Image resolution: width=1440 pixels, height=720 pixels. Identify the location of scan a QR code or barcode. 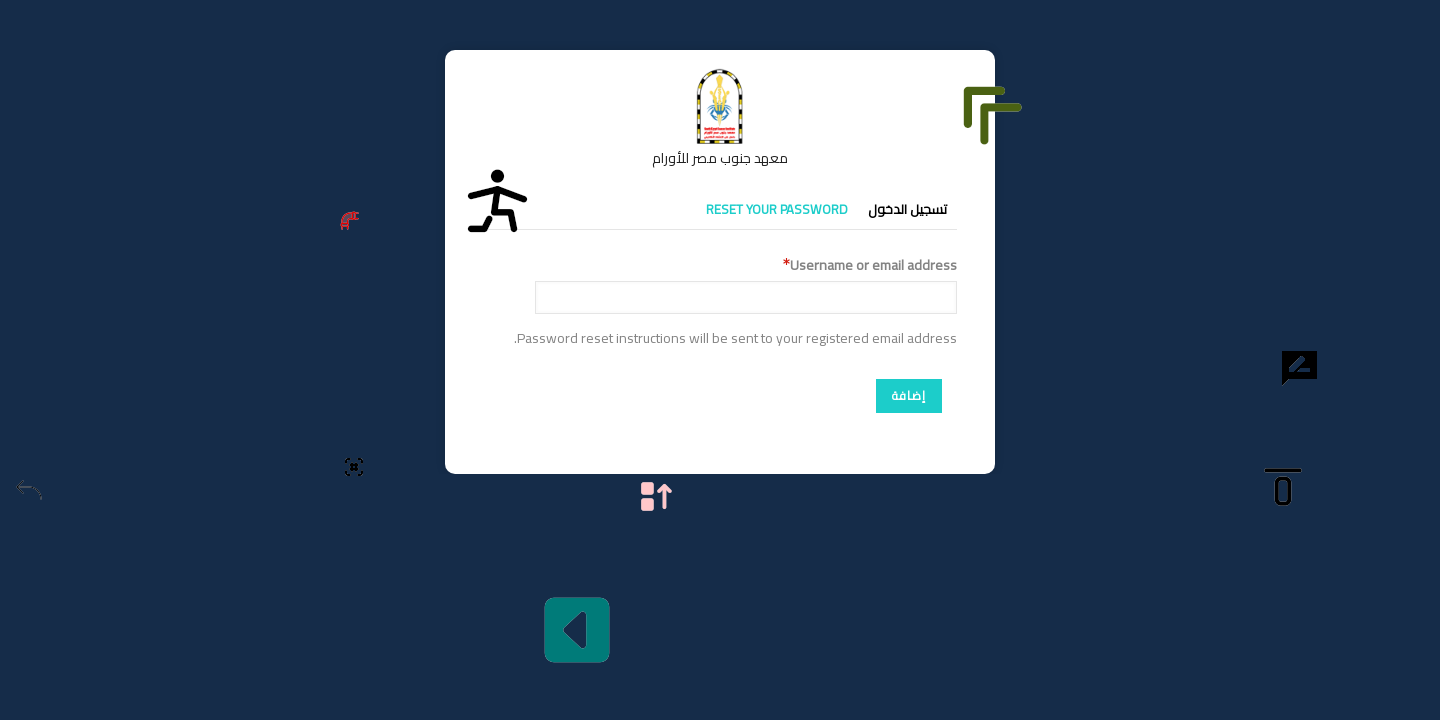
(354, 467).